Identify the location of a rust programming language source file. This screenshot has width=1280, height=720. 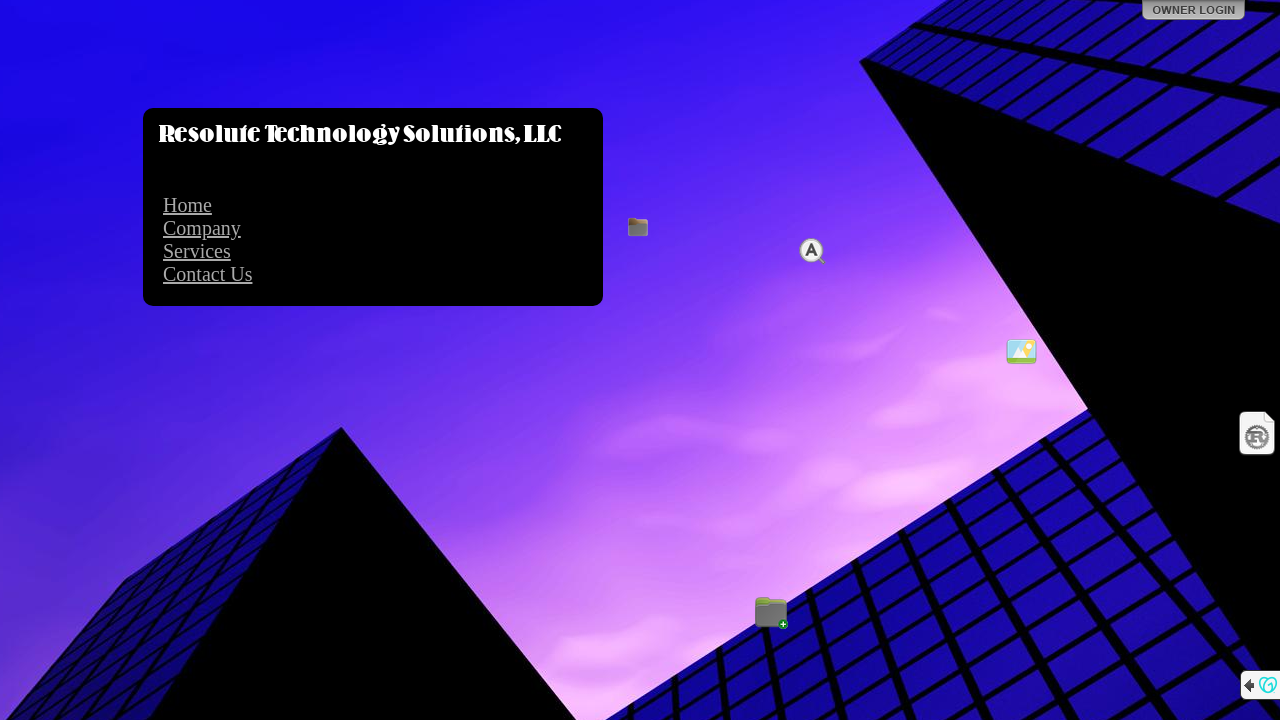
(1257, 433).